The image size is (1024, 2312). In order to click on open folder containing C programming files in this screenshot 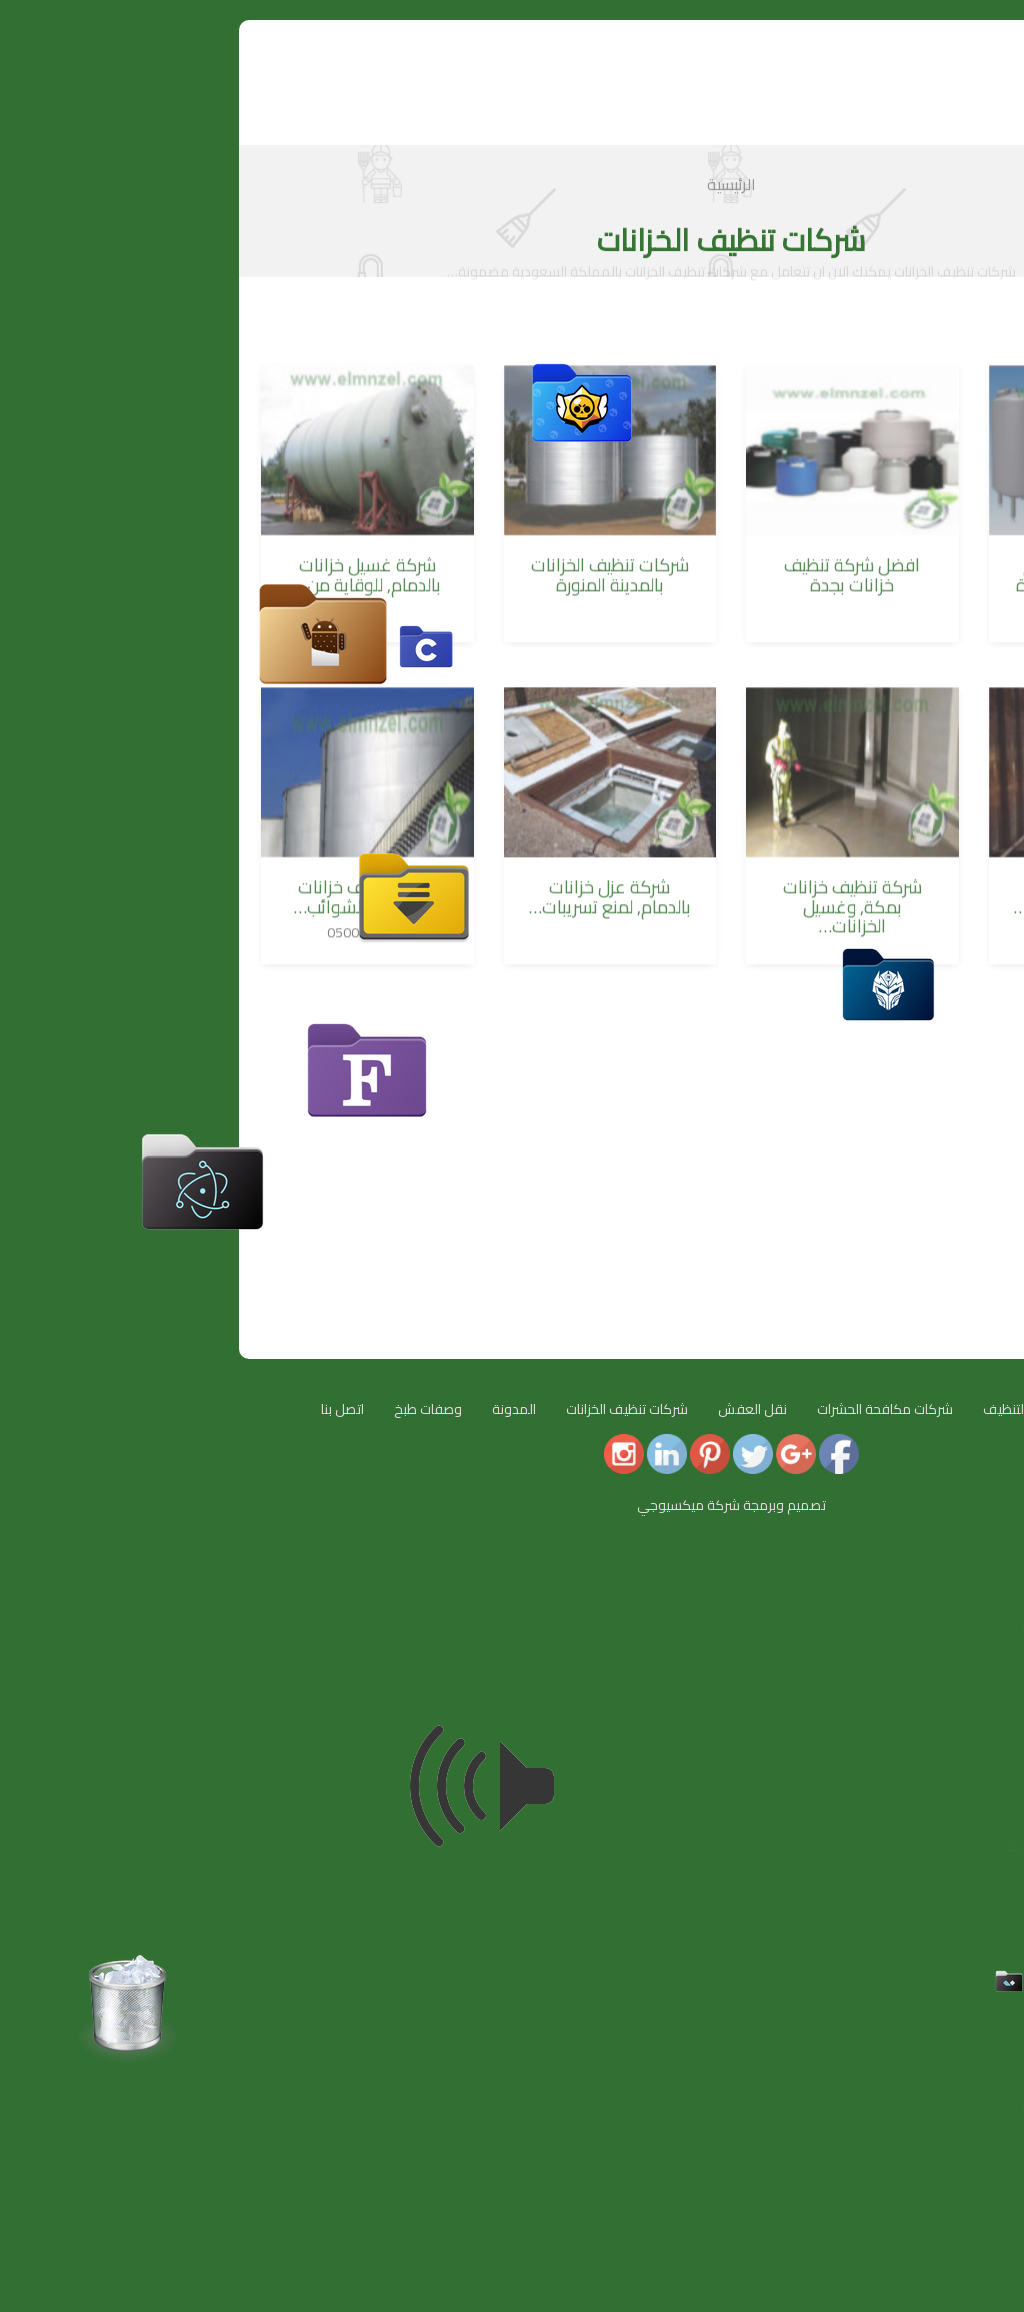, I will do `click(426, 648)`.